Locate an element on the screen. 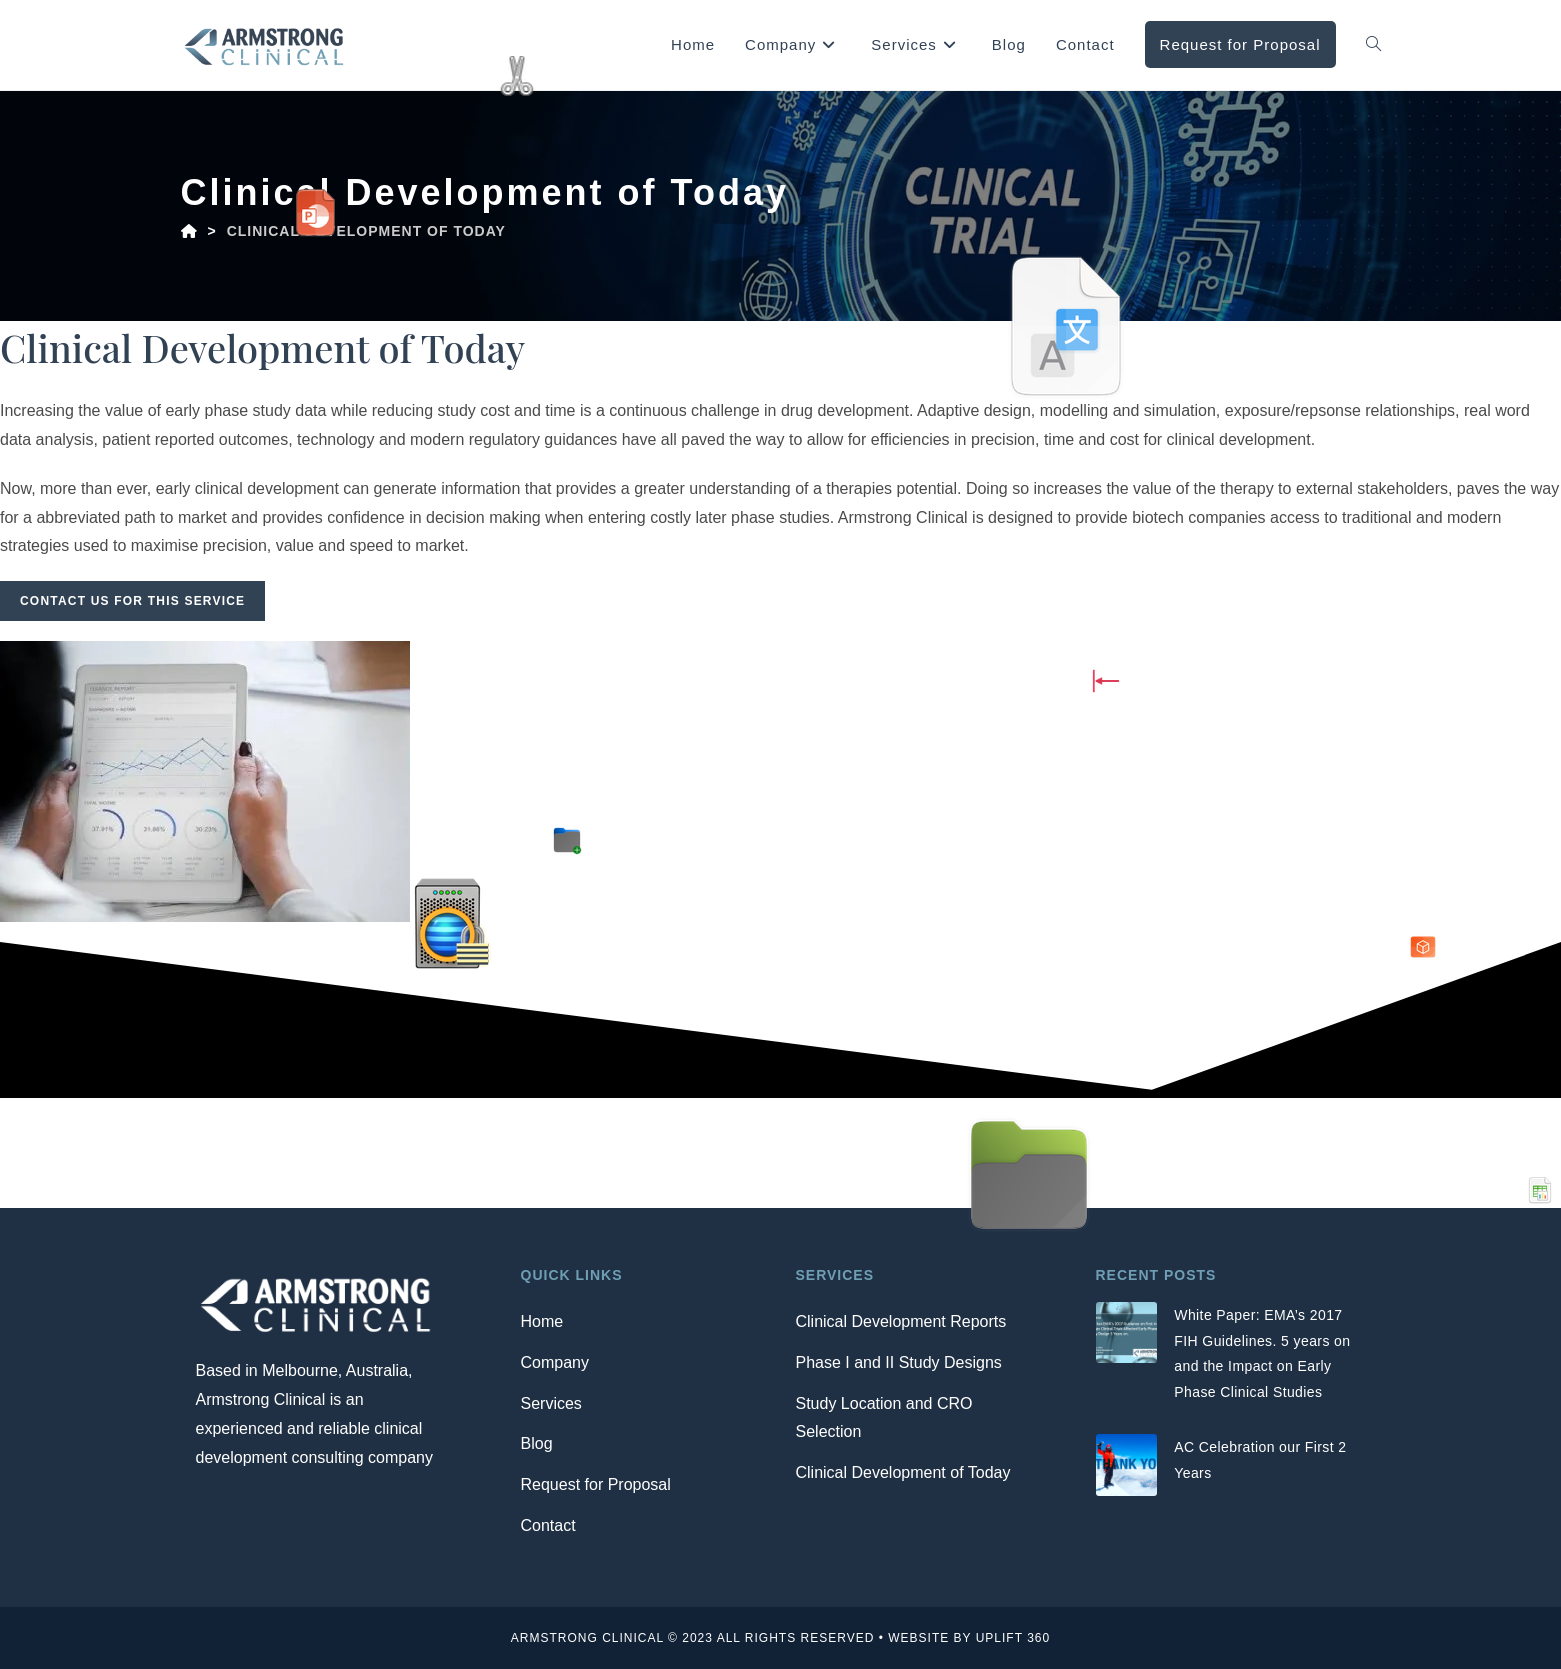 This screenshot has height=1669, width=1561. cut selected content to clipboard is located at coordinates (517, 76).